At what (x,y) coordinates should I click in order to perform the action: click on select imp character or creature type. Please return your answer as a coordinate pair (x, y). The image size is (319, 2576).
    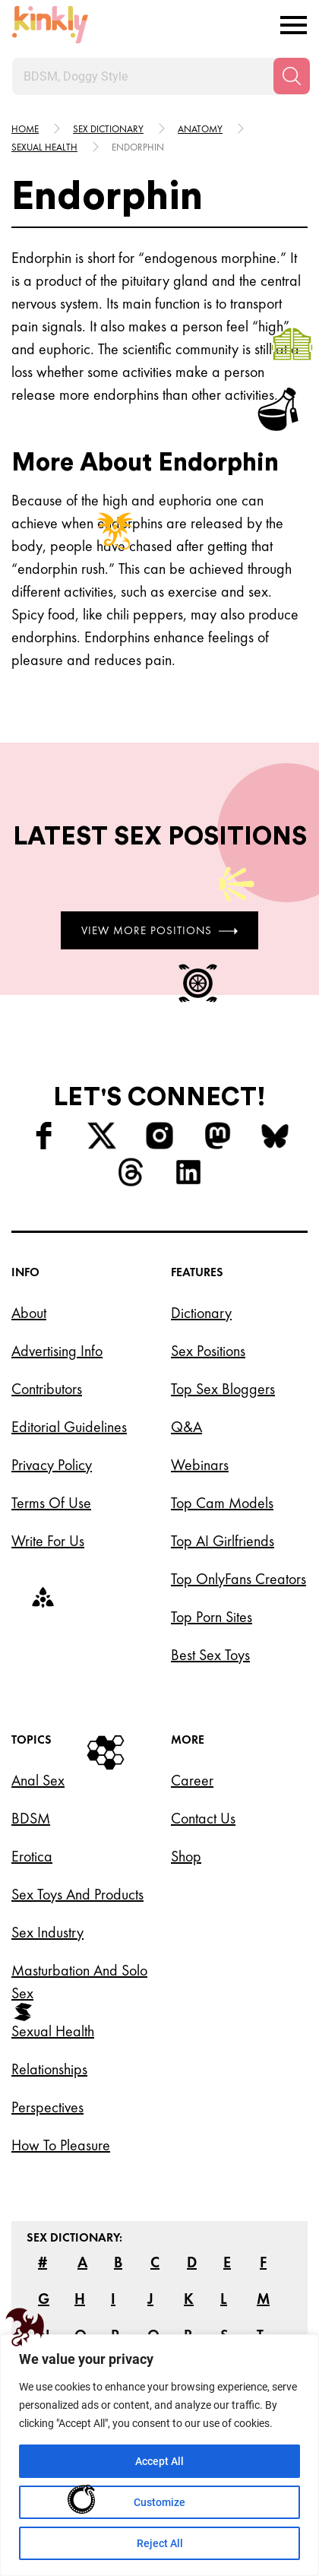
    Looking at the image, I should click on (24, 2327).